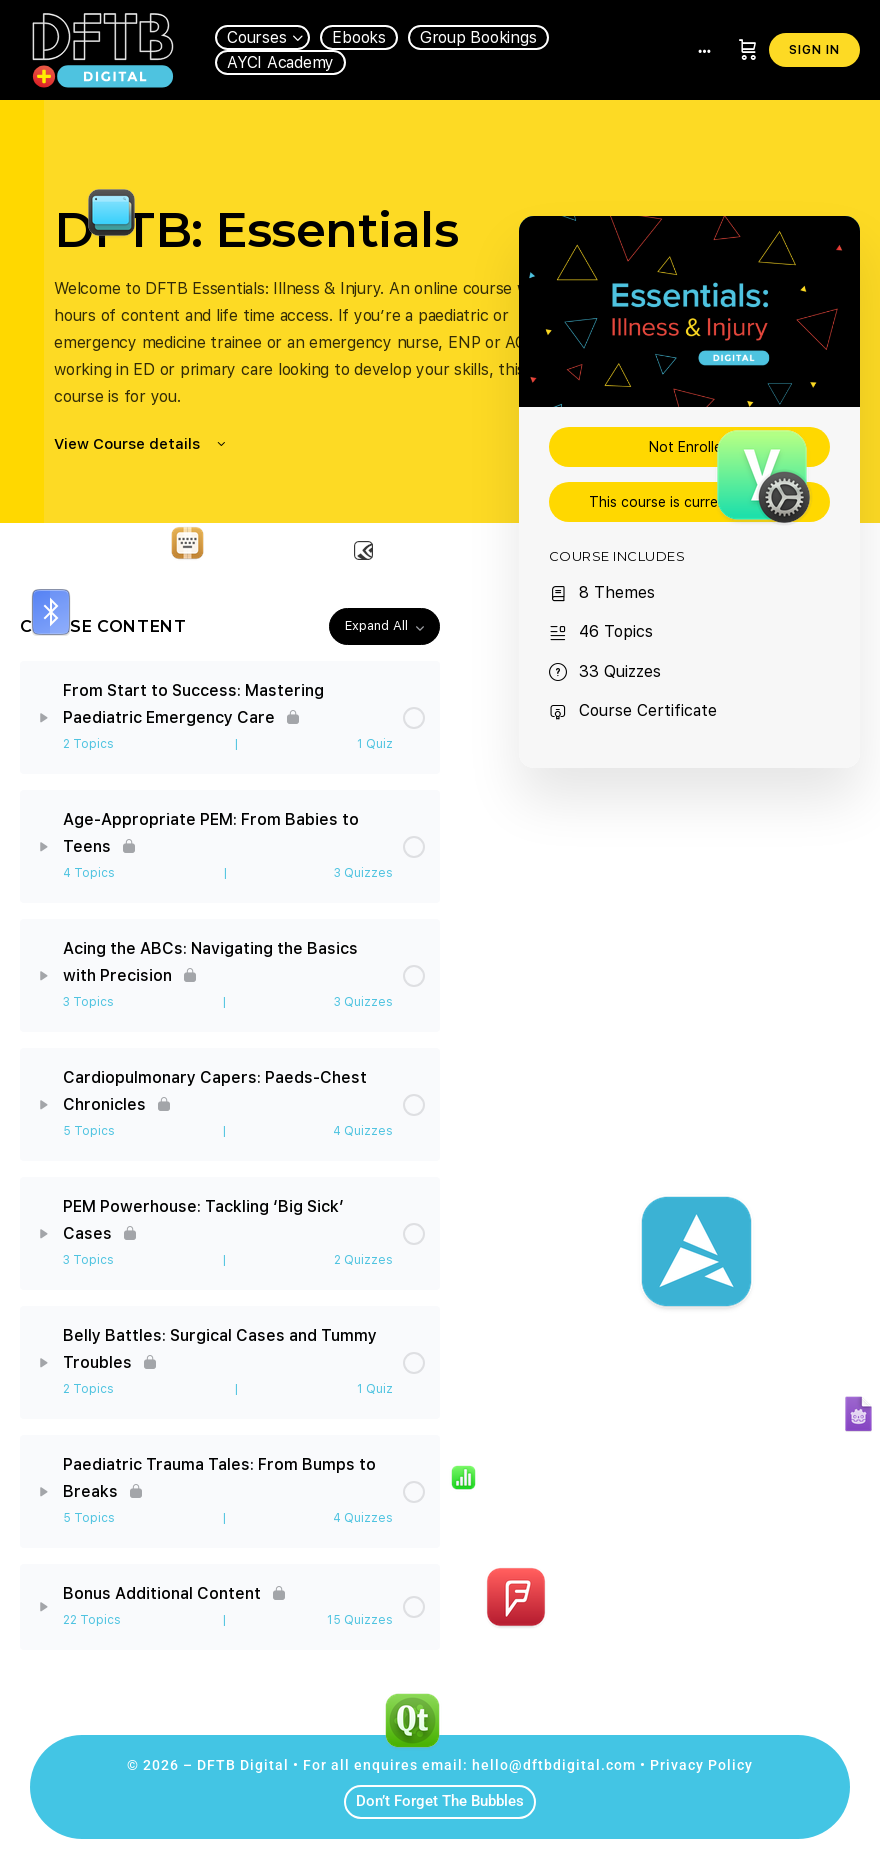 This screenshot has width=880, height=1859. What do you see at coordinates (51, 612) in the screenshot?
I see `open bluetooth settings app` at bounding box center [51, 612].